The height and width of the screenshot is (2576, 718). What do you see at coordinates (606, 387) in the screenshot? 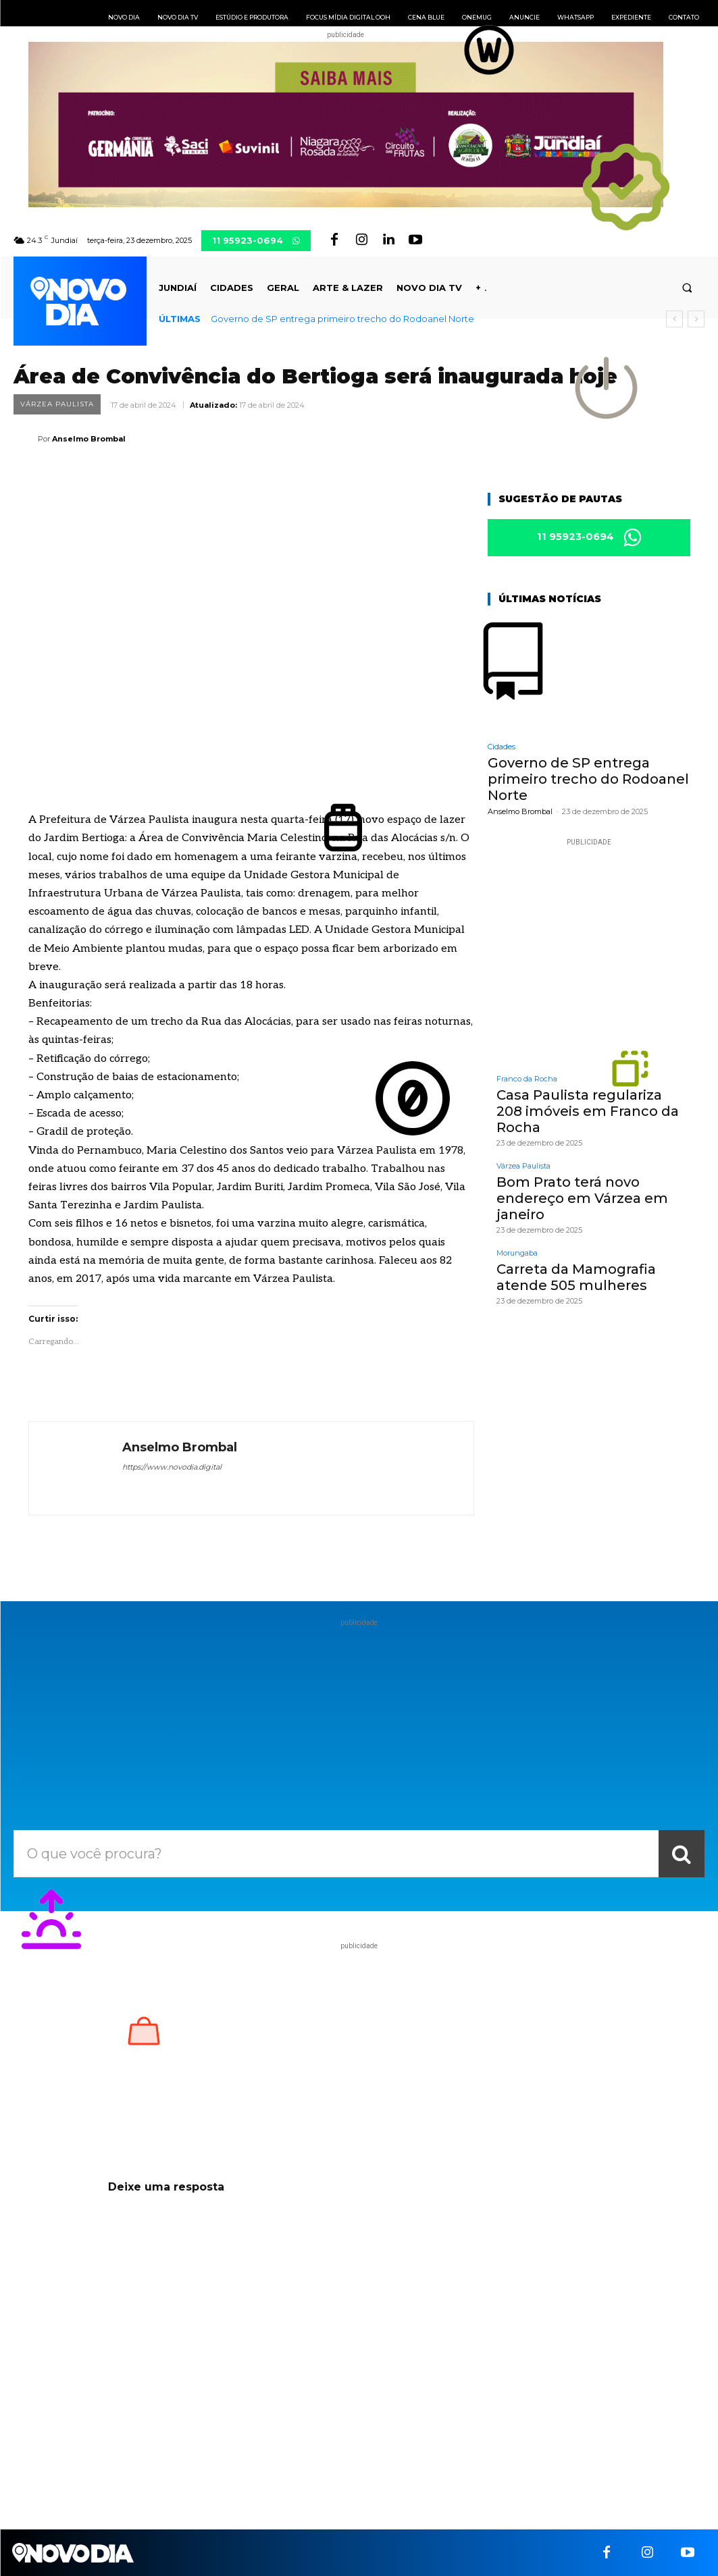
I see `turn device on or off` at bounding box center [606, 387].